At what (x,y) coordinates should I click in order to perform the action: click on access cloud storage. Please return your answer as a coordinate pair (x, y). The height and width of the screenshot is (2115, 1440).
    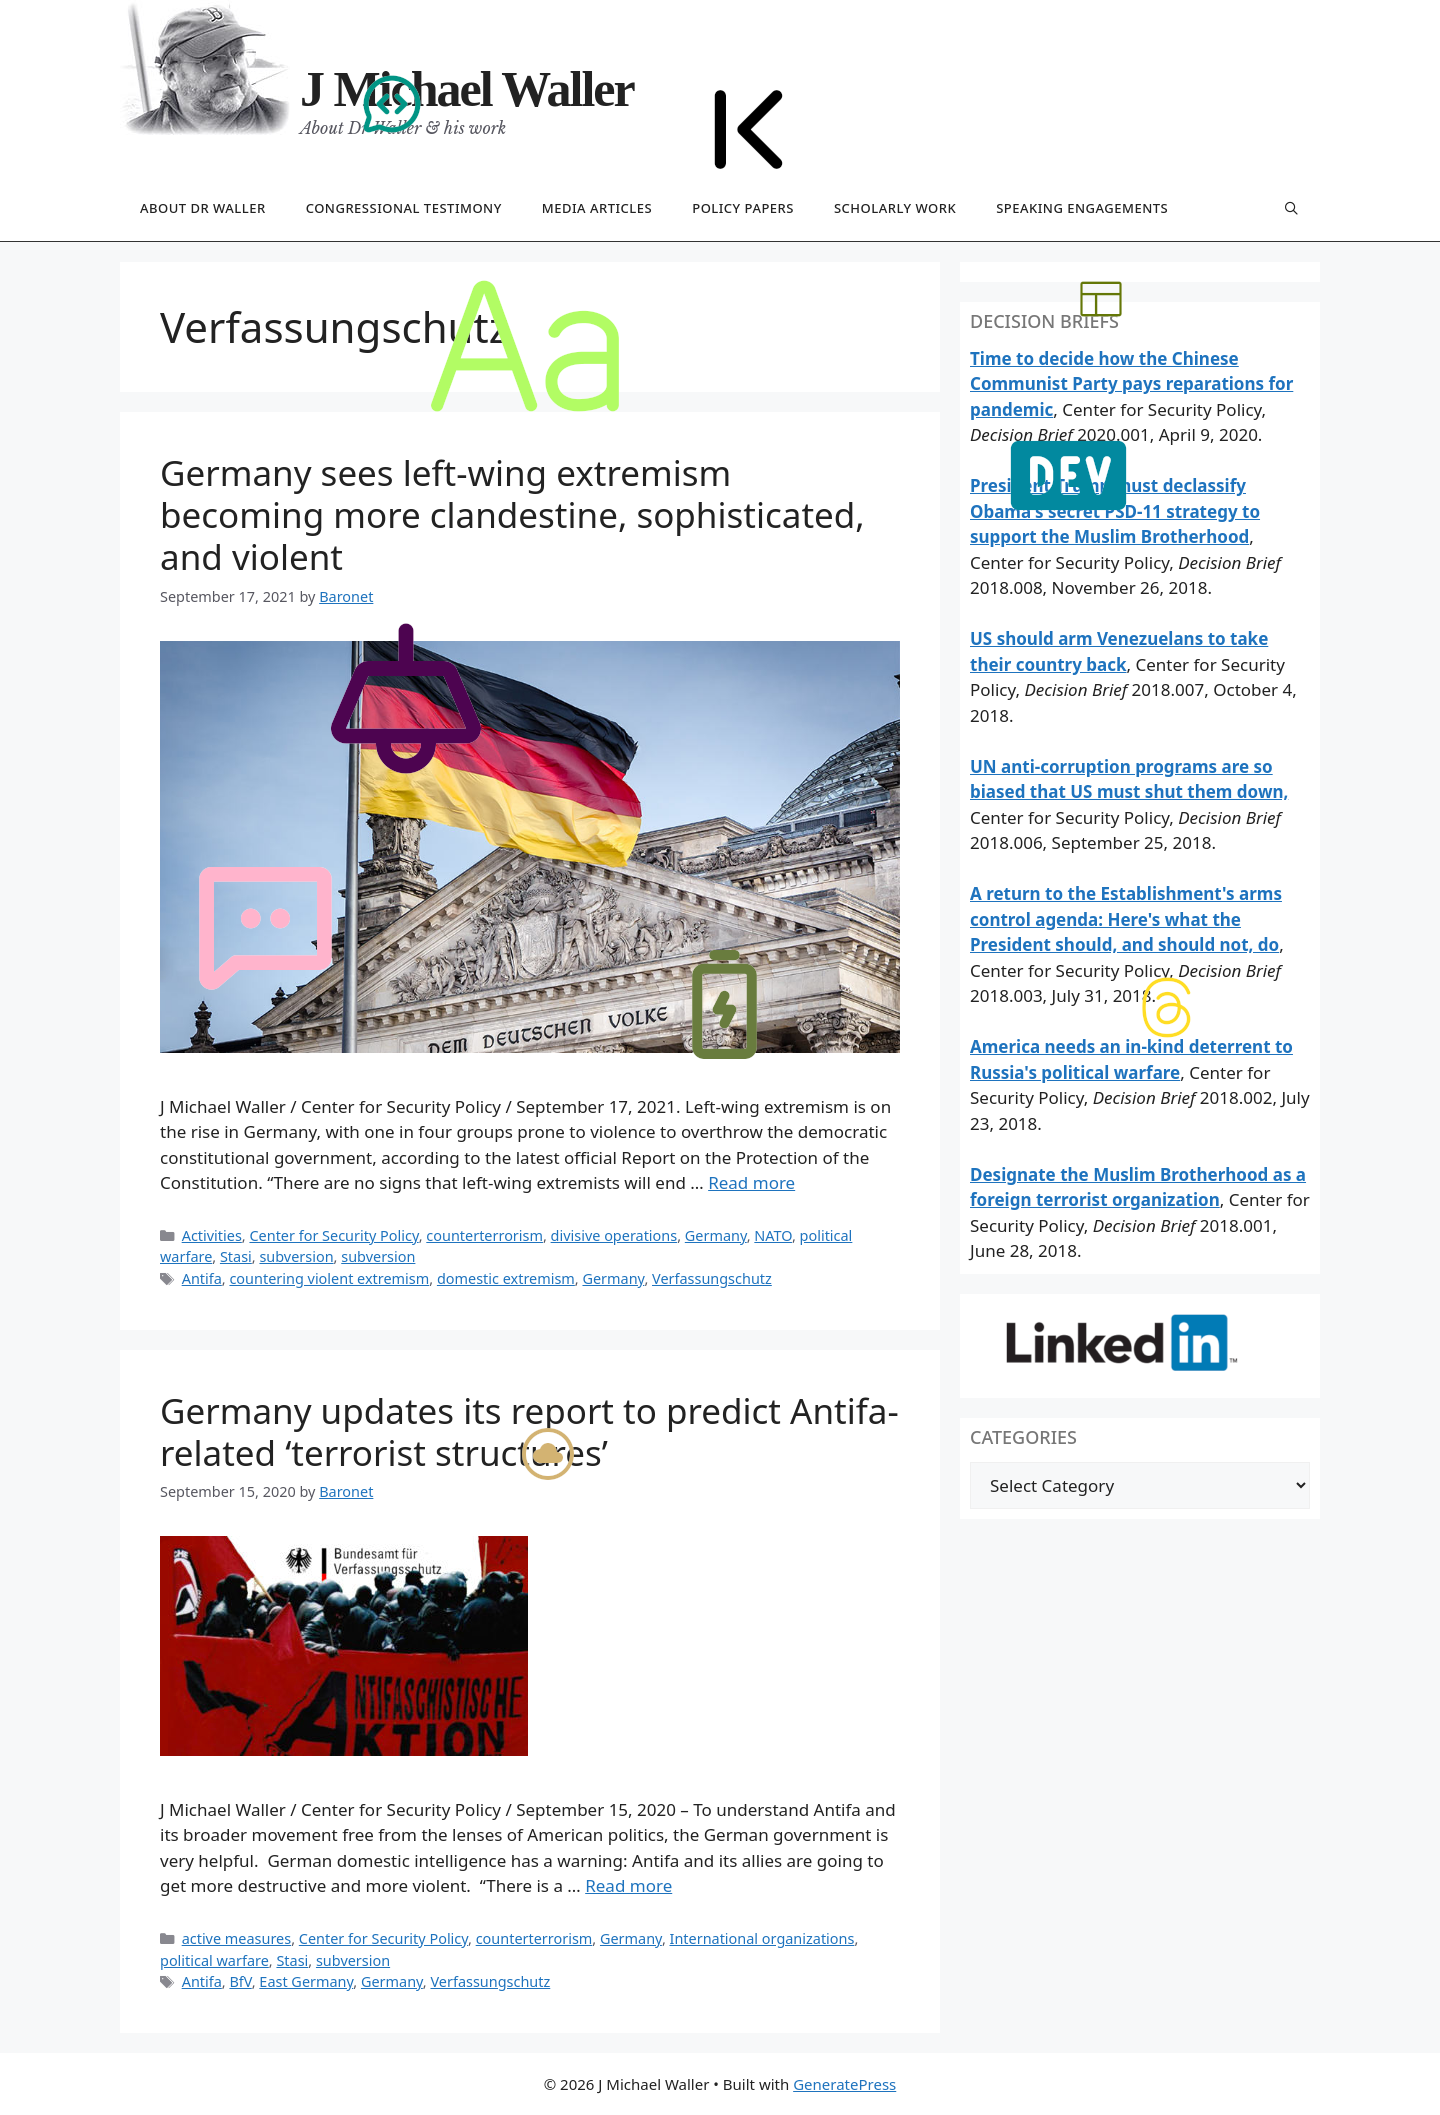
    Looking at the image, I should click on (548, 1454).